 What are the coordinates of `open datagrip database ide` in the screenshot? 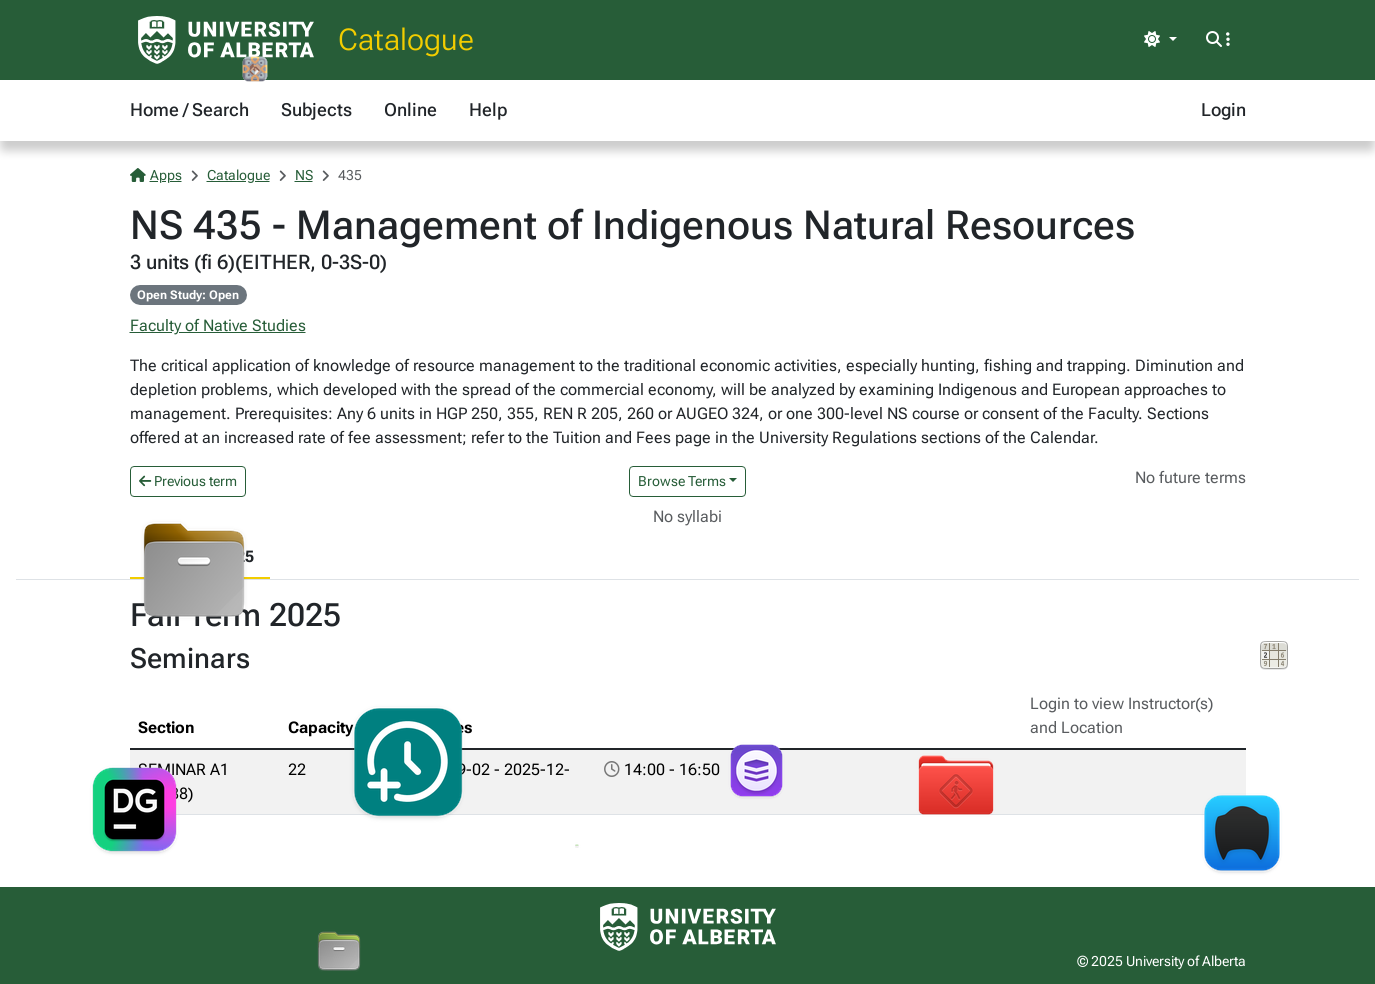 It's located at (134, 809).